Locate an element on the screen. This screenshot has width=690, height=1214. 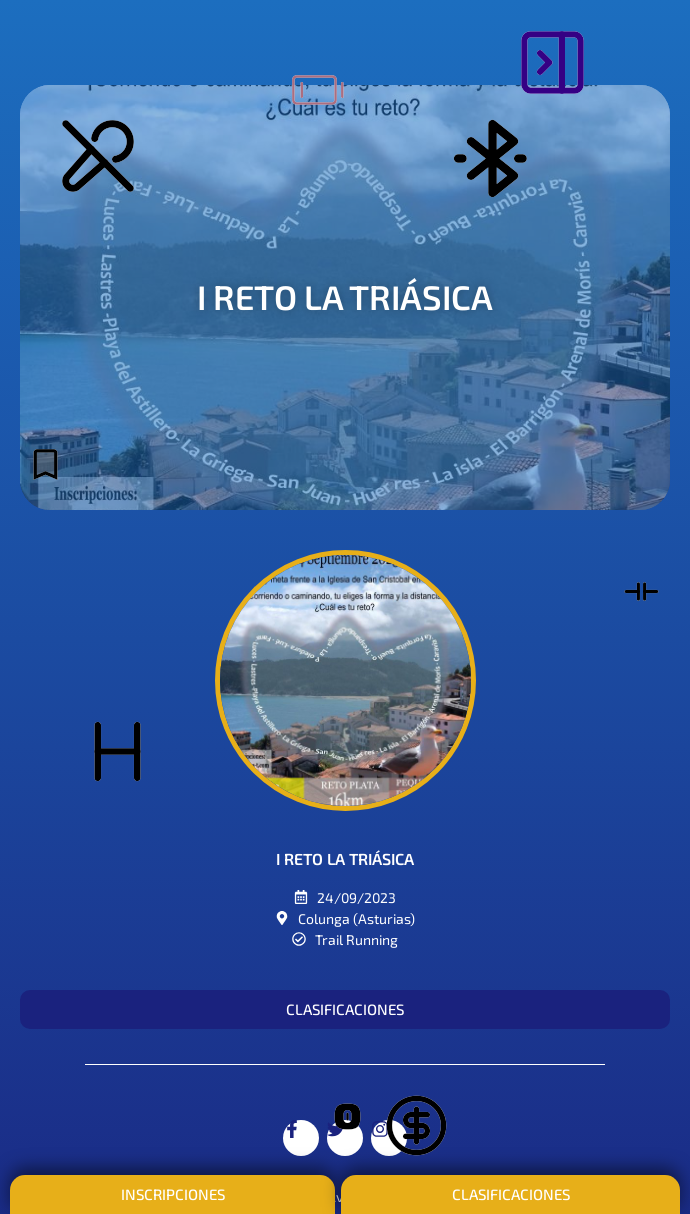
close the right side panel is located at coordinates (552, 62).